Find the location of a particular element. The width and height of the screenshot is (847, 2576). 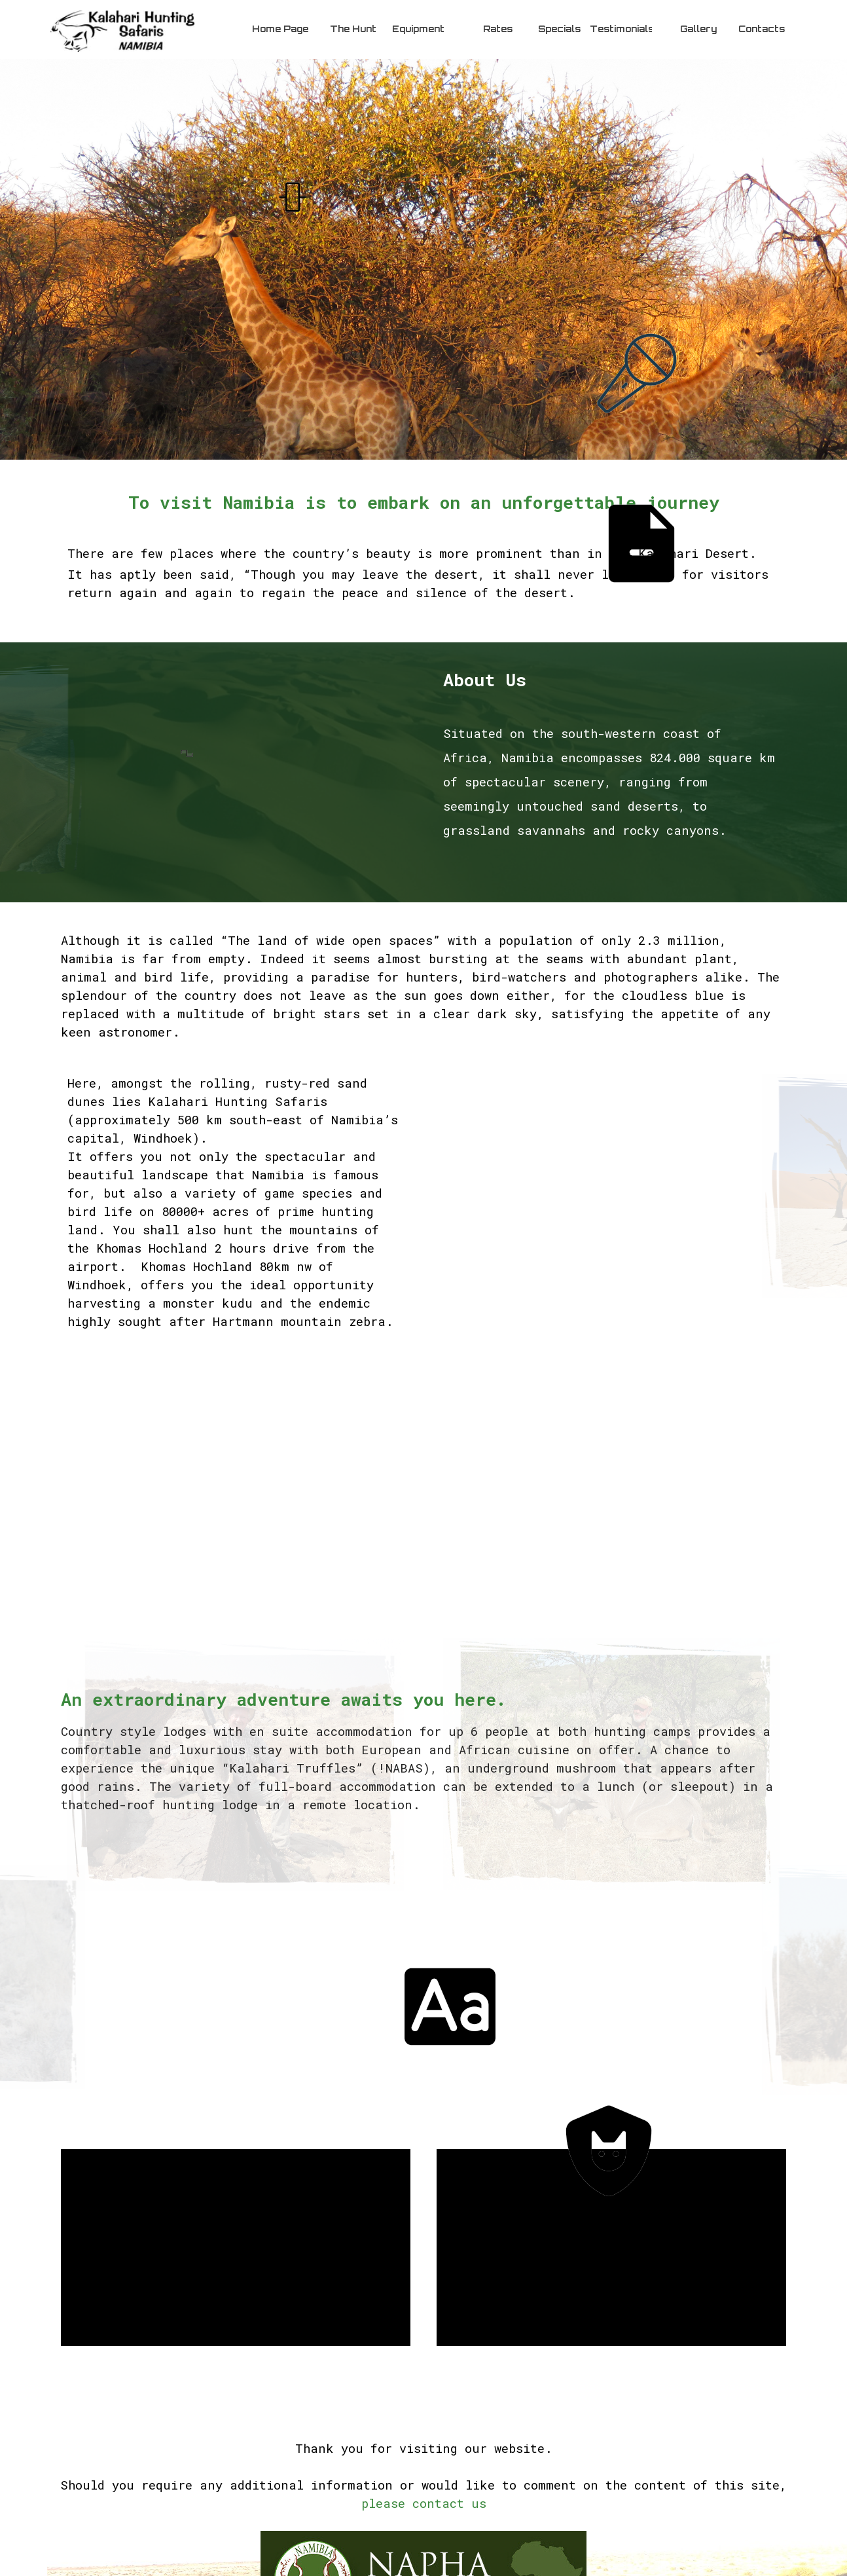

access voice recording or audio input is located at coordinates (635, 375).